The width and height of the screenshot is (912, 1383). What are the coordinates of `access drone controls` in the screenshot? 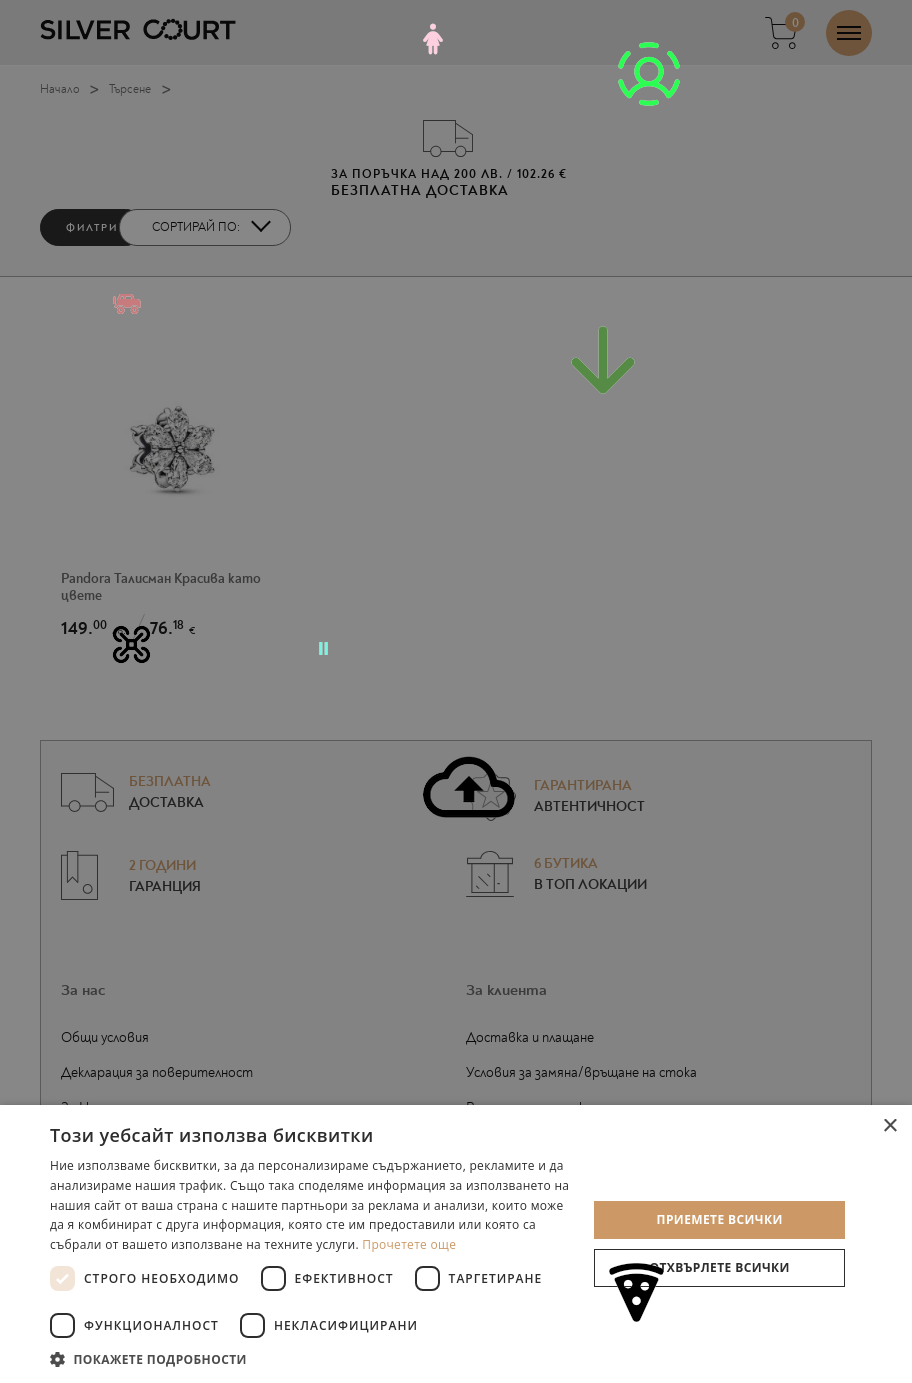 It's located at (131, 644).